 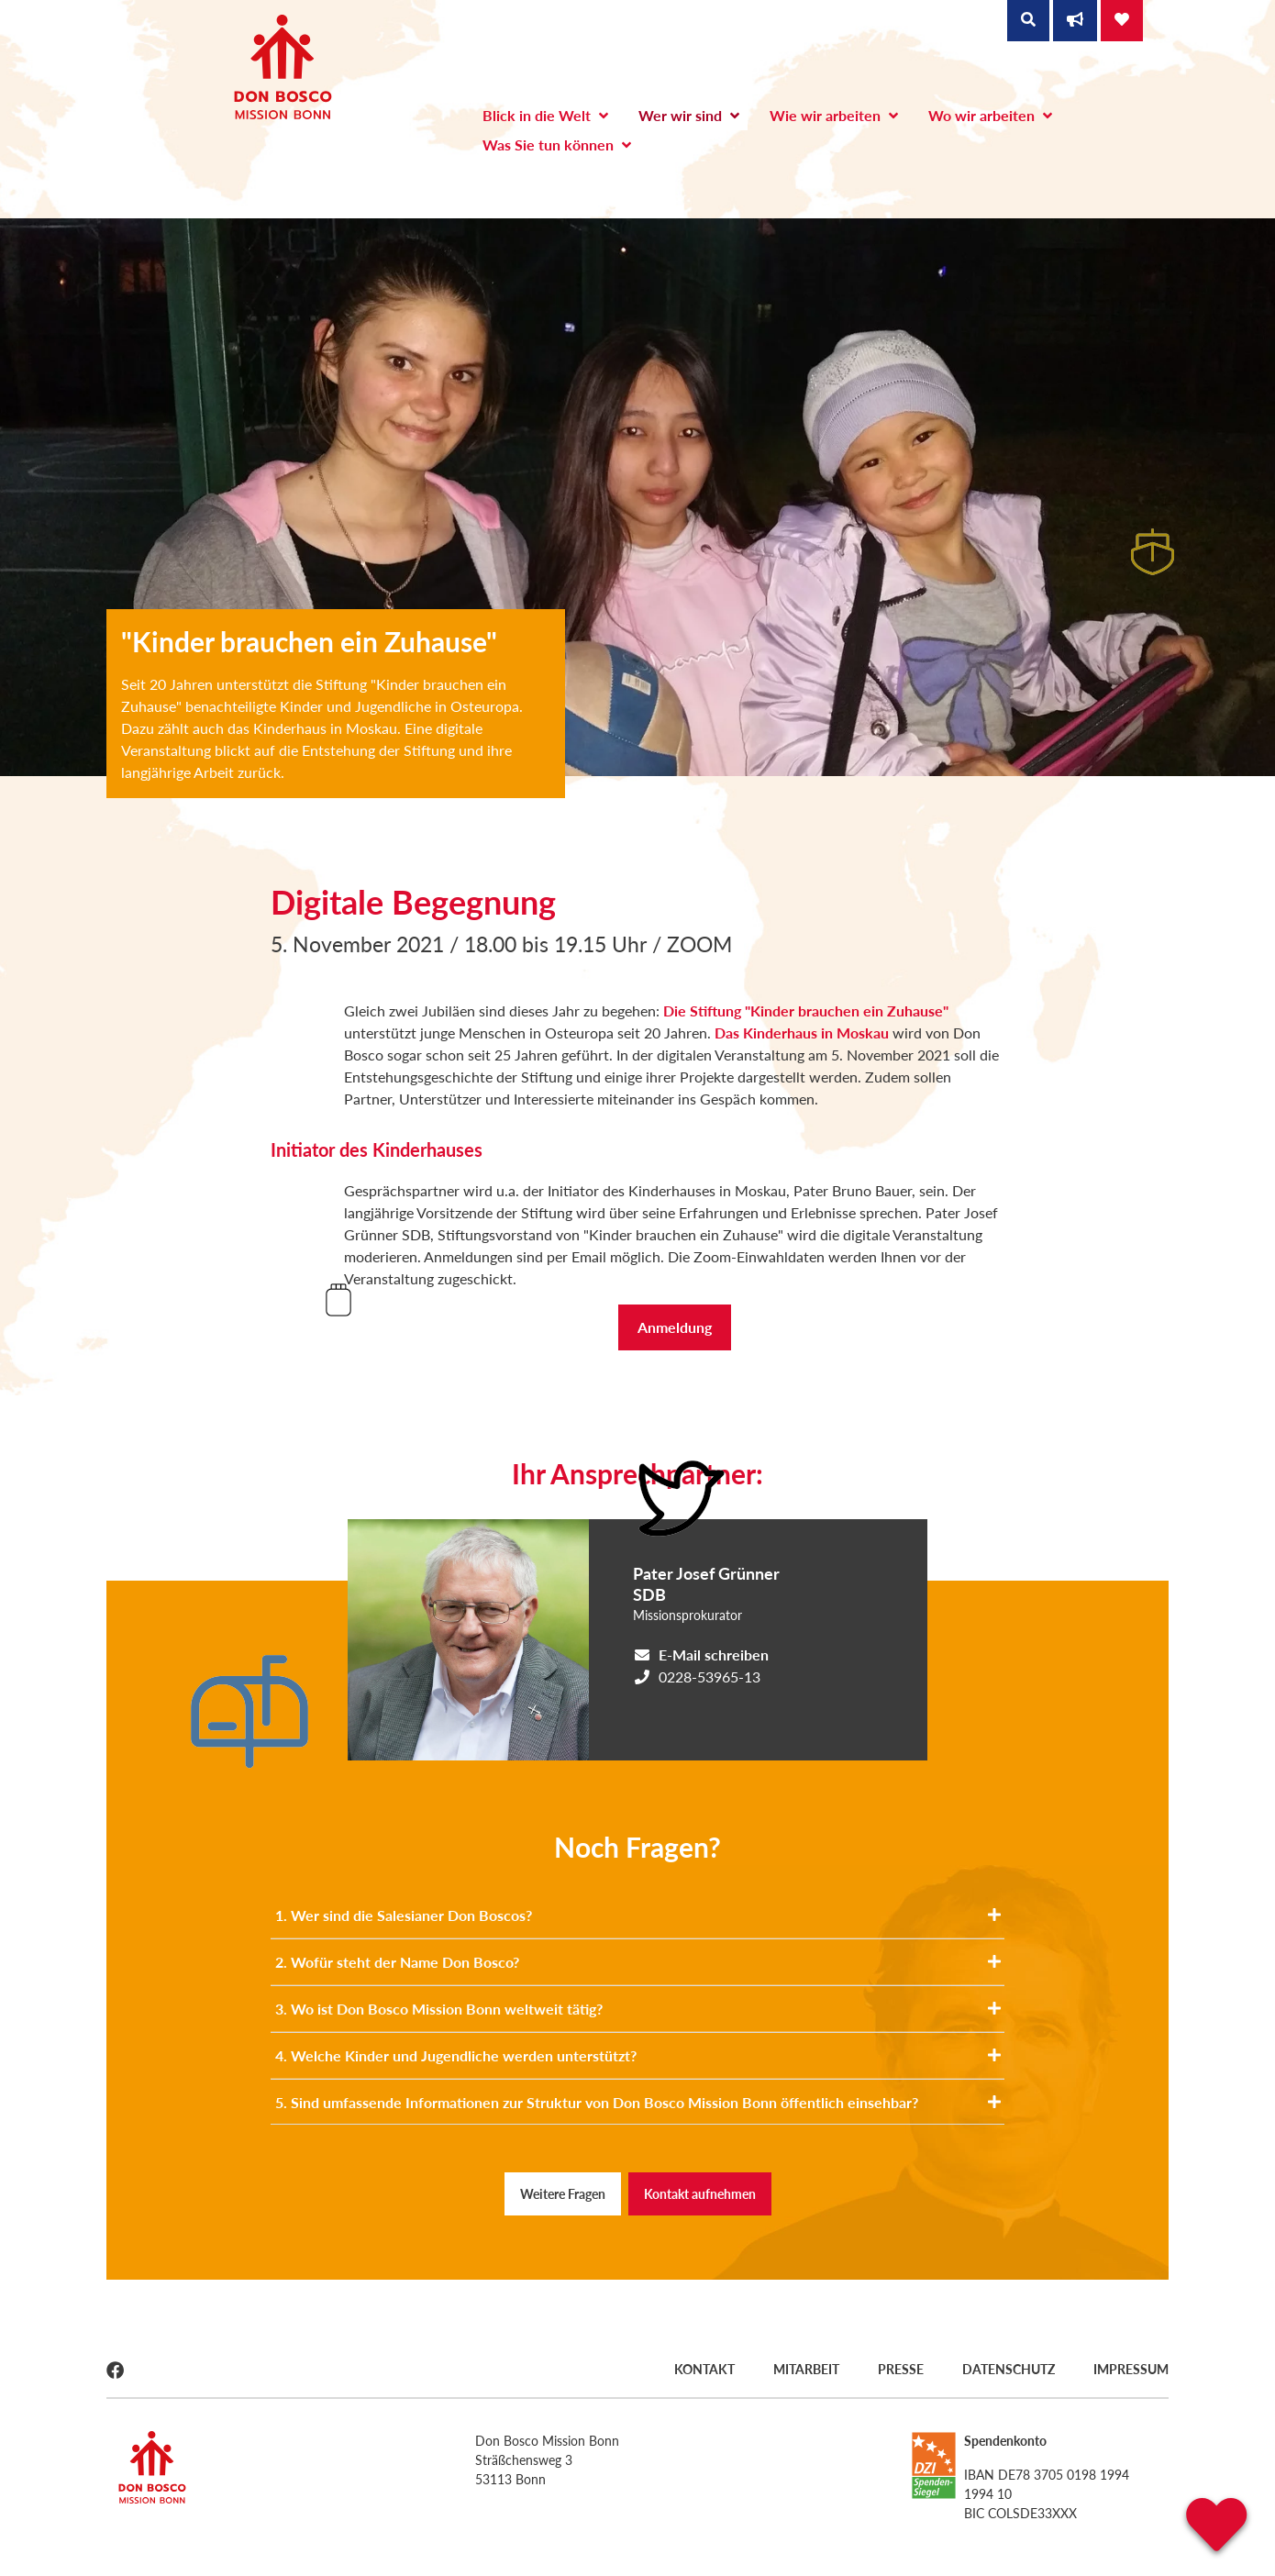 What do you see at coordinates (249, 1714) in the screenshot?
I see `access your mailbox or inbox` at bounding box center [249, 1714].